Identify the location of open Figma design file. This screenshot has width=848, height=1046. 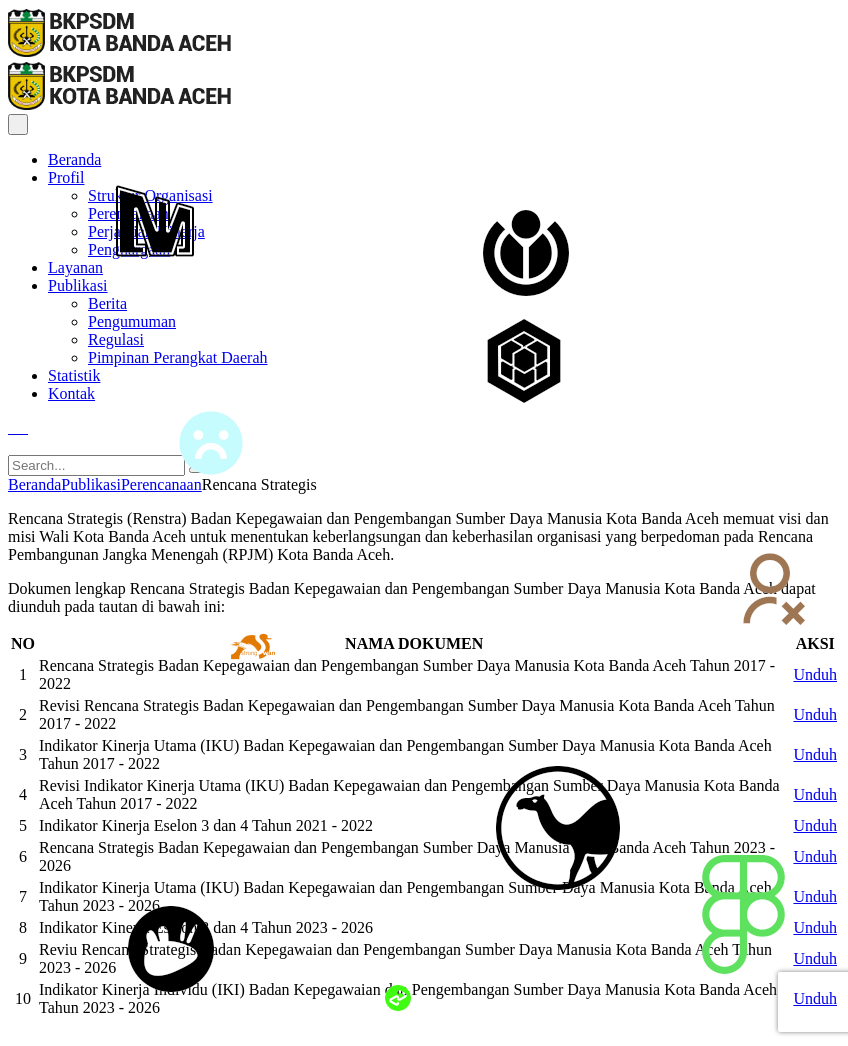
(743, 914).